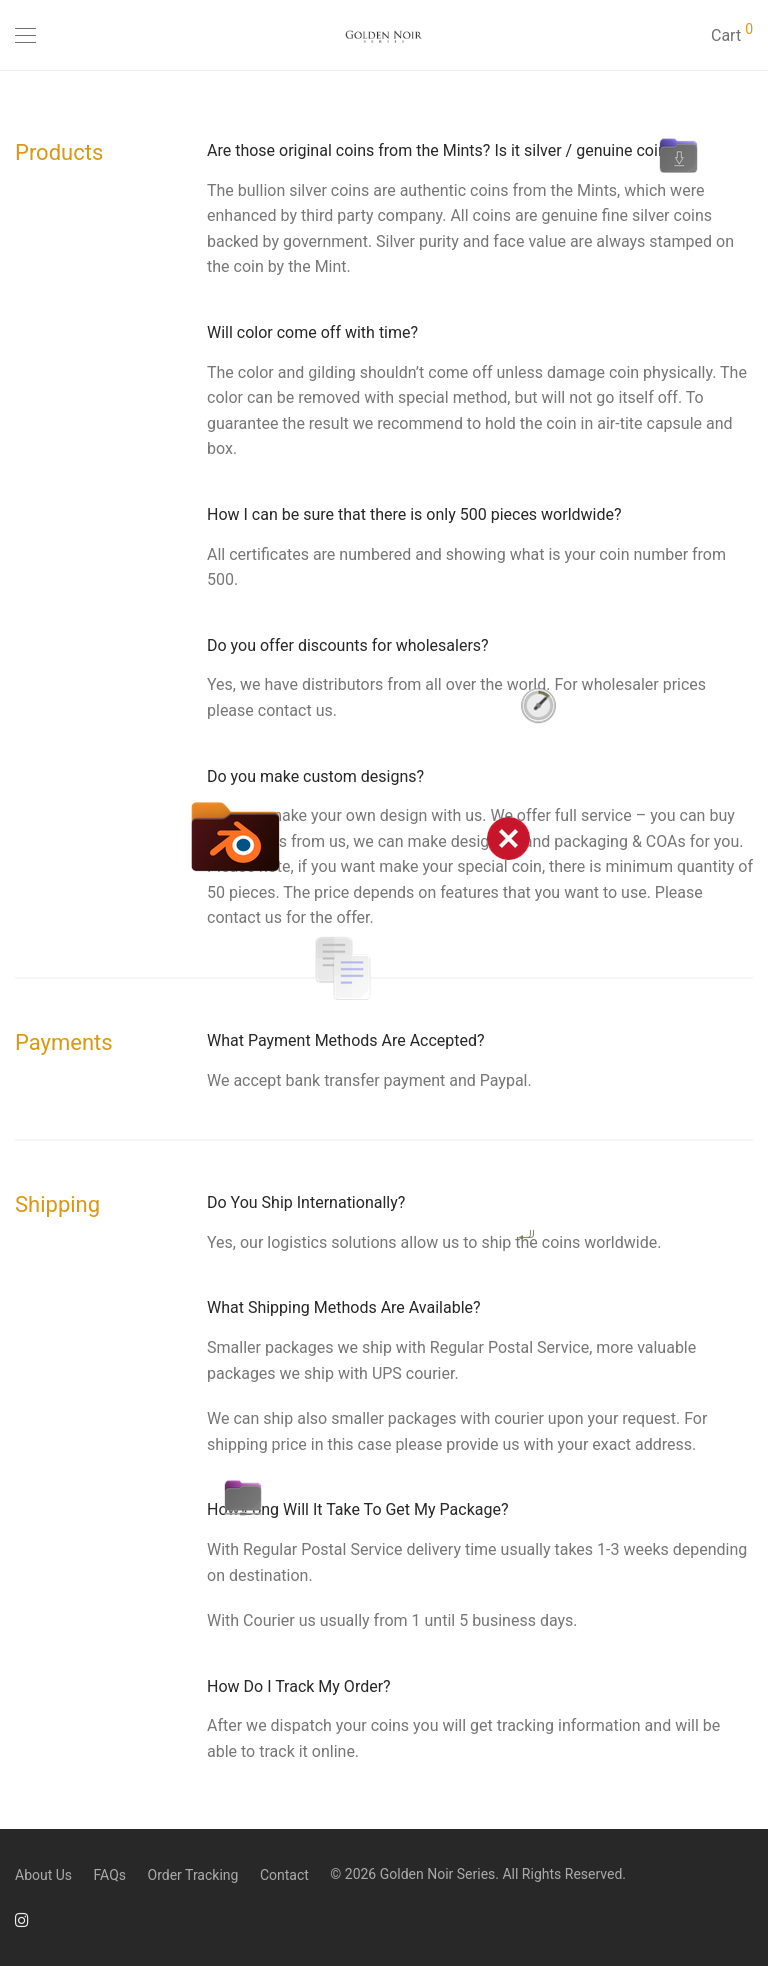 This screenshot has height=1966, width=768. What do you see at coordinates (526, 1234) in the screenshot?
I see `reply to all recipients of an email` at bounding box center [526, 1234].